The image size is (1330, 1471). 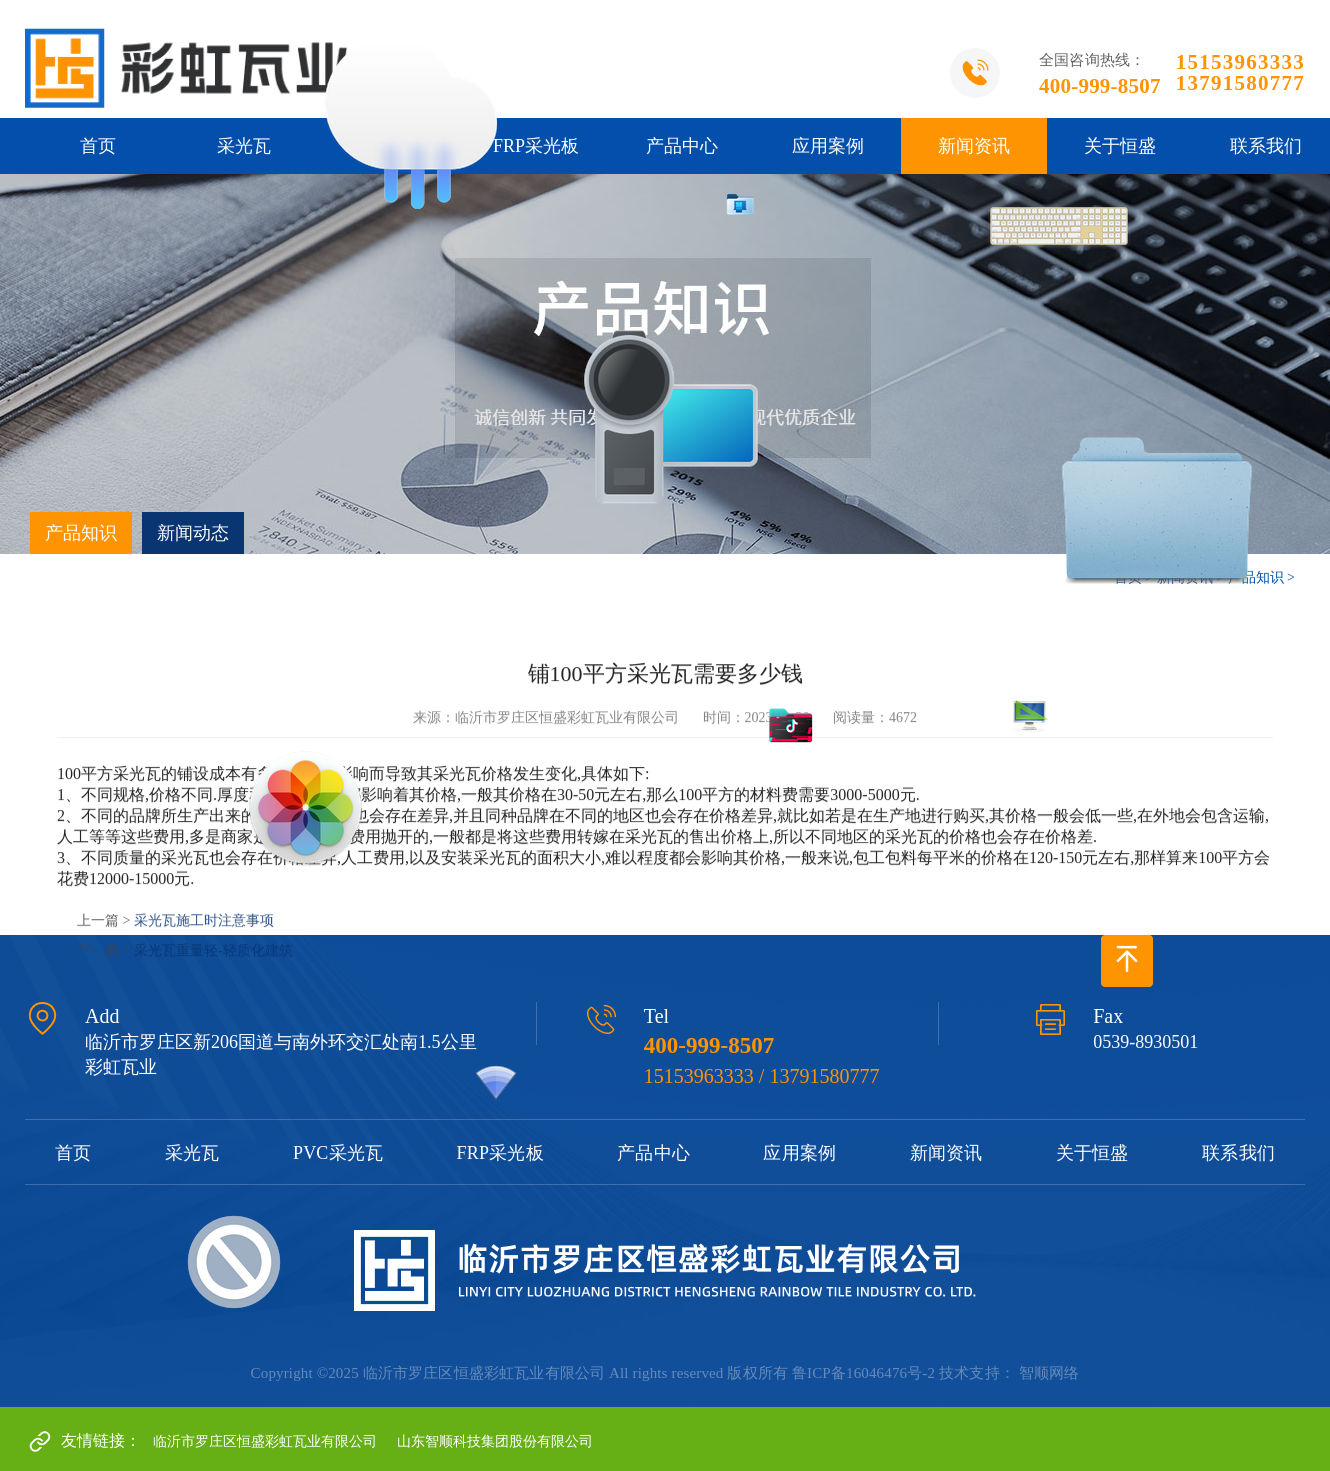 I want to click on bluetooth keyboard connected (yellow variant), so click(x=1059, y=226).